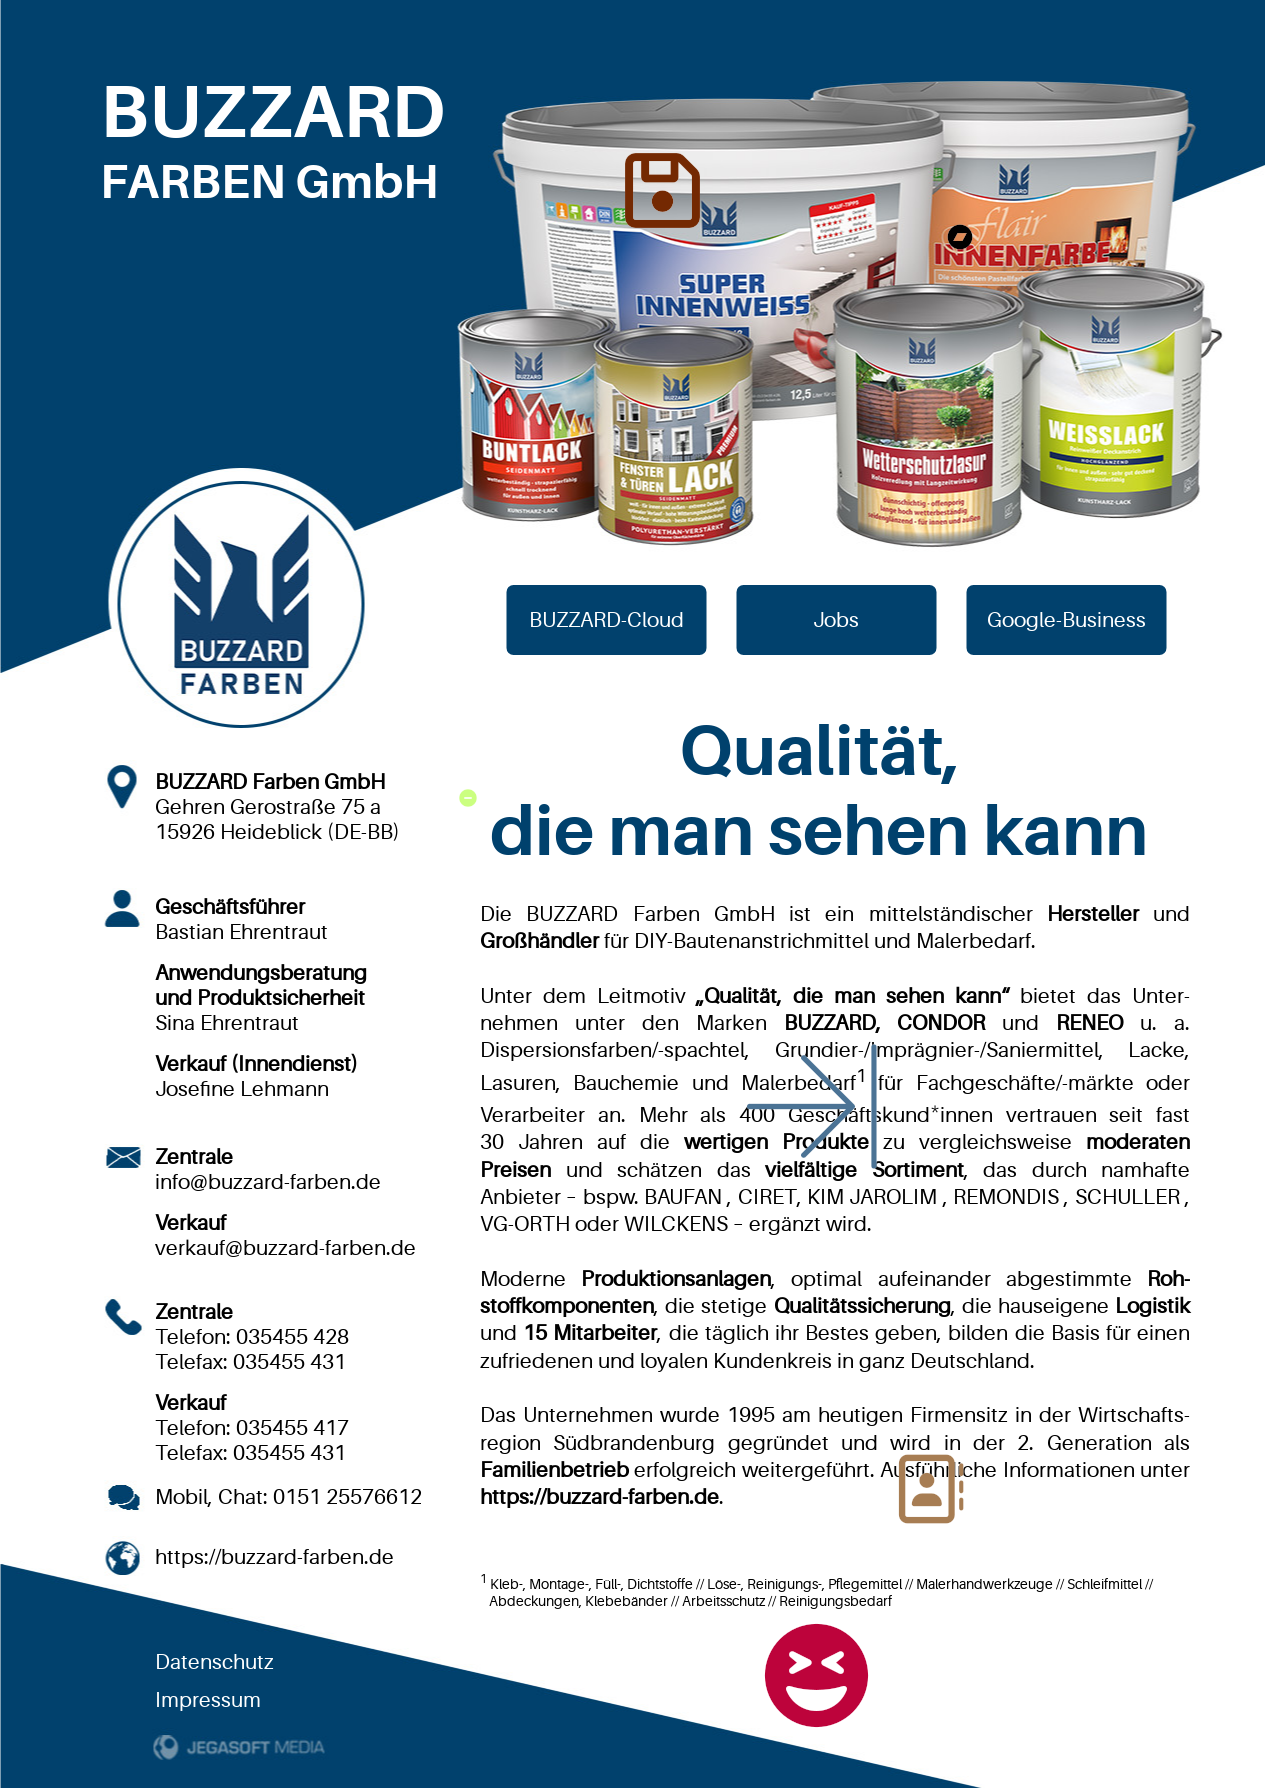 The width and height of the screenshot is (1265, 1788). Describe the element at coordinates (960, 237) in the screenshot. I see `open Bandcamp app` at that location.